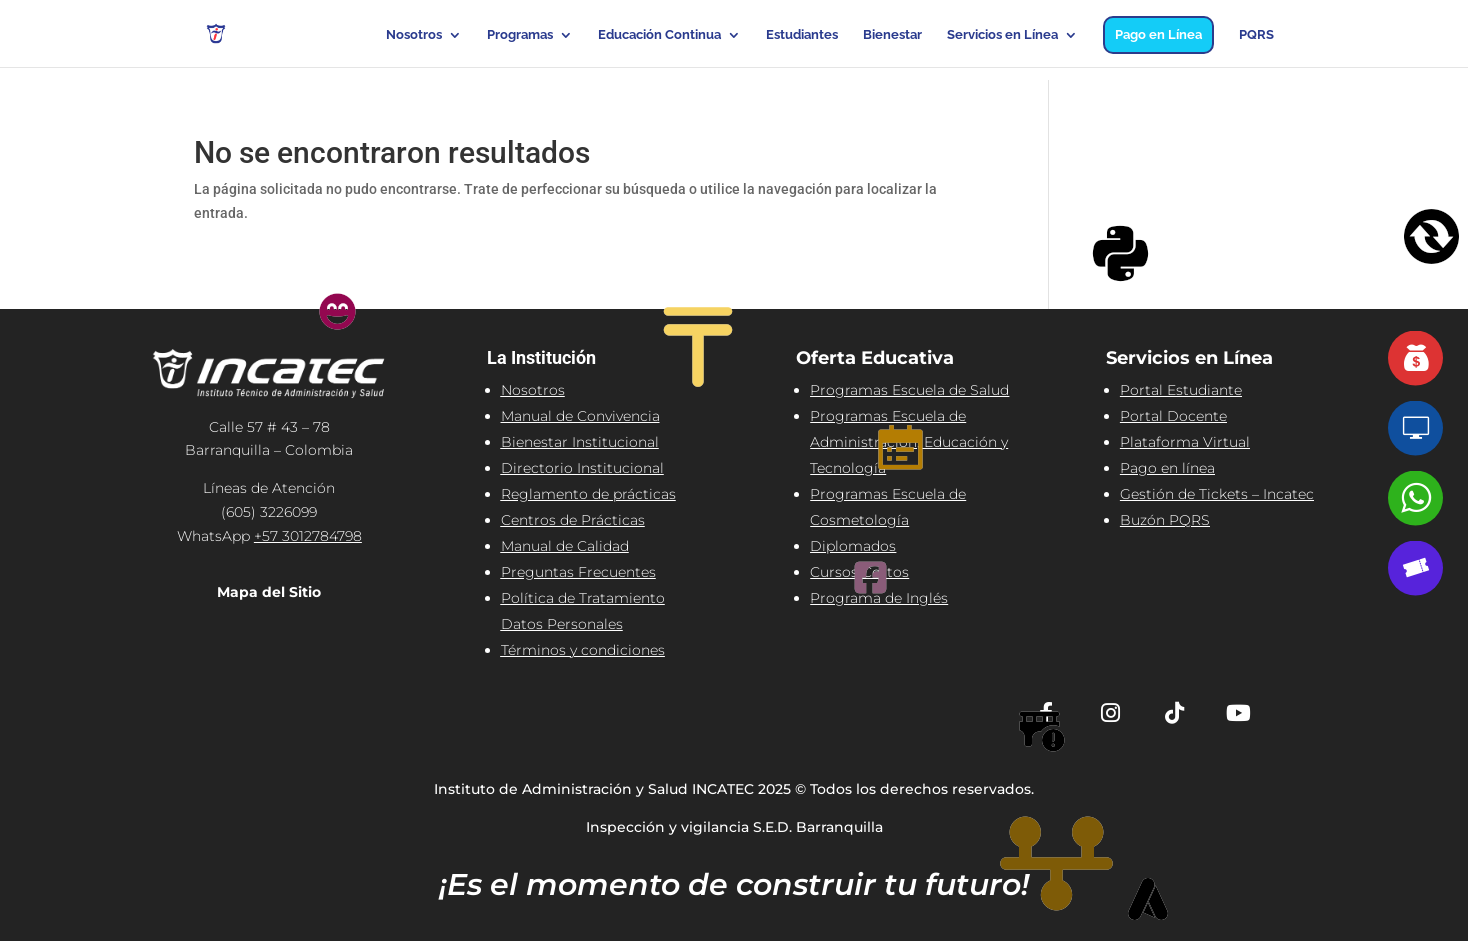 The width and height of the screenshot is (1468, 941). I want to click on view timeline or chronological history, so click(1056, 863).